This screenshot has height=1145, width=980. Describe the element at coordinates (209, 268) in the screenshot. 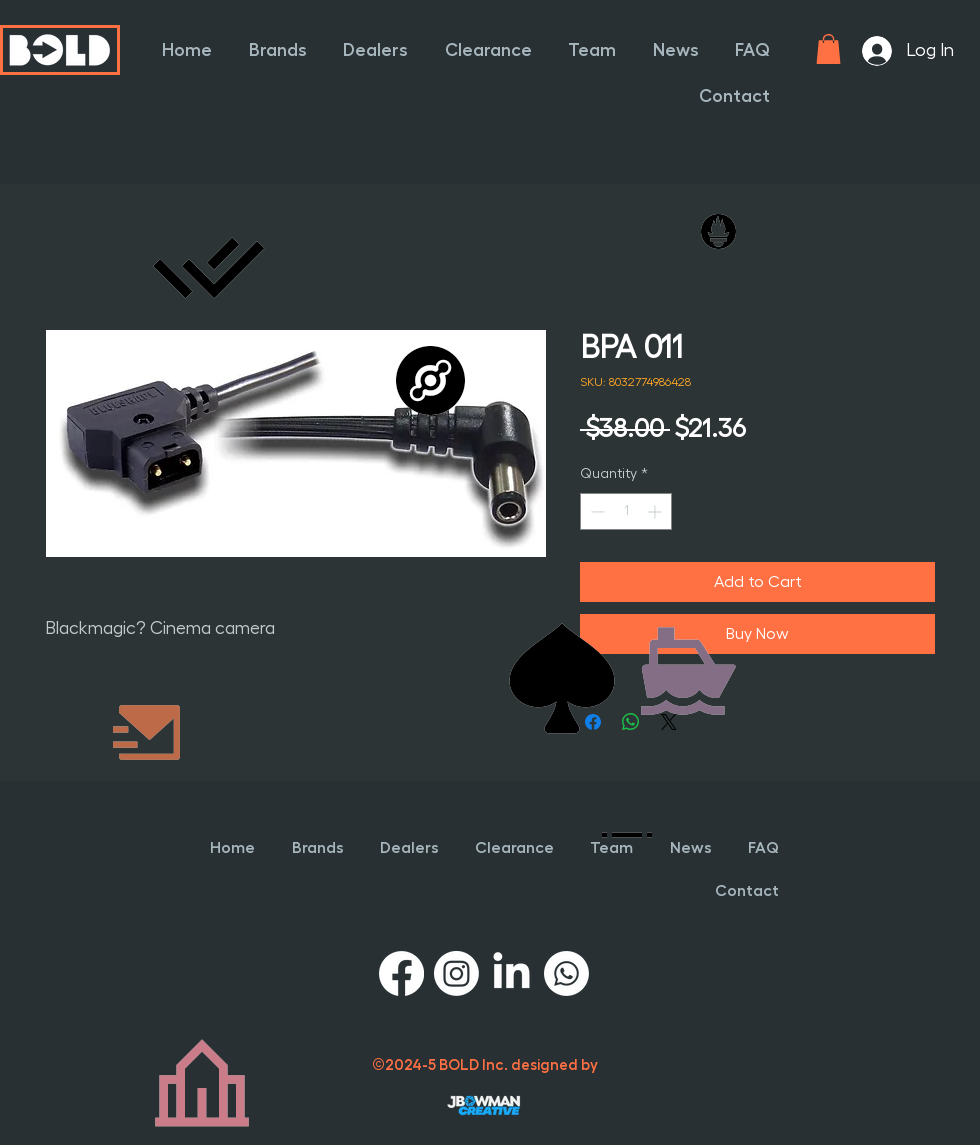

I see `message sent and read confirmation` at that location.